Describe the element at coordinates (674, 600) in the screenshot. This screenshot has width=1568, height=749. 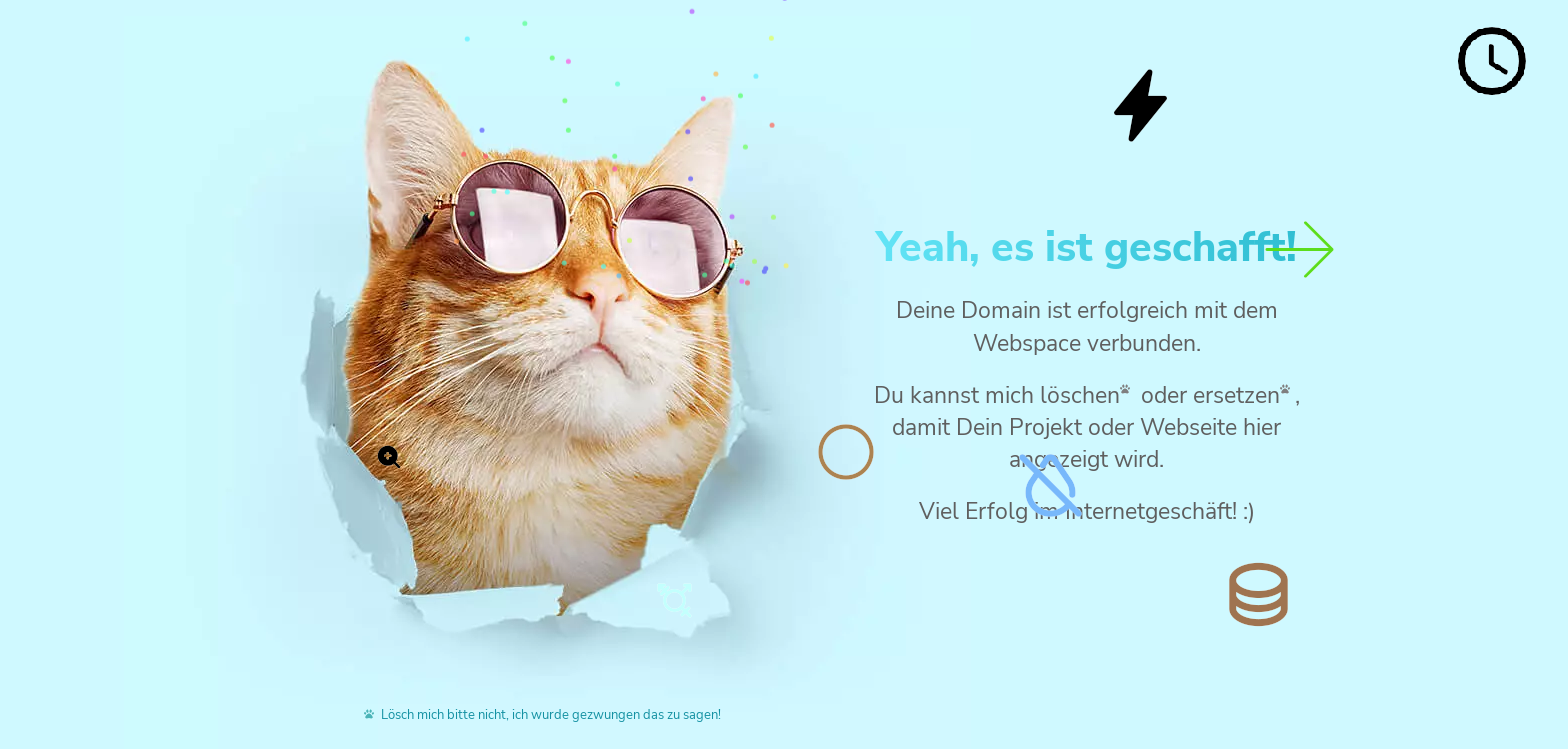
I see `indicates transgender identity option` at that location.